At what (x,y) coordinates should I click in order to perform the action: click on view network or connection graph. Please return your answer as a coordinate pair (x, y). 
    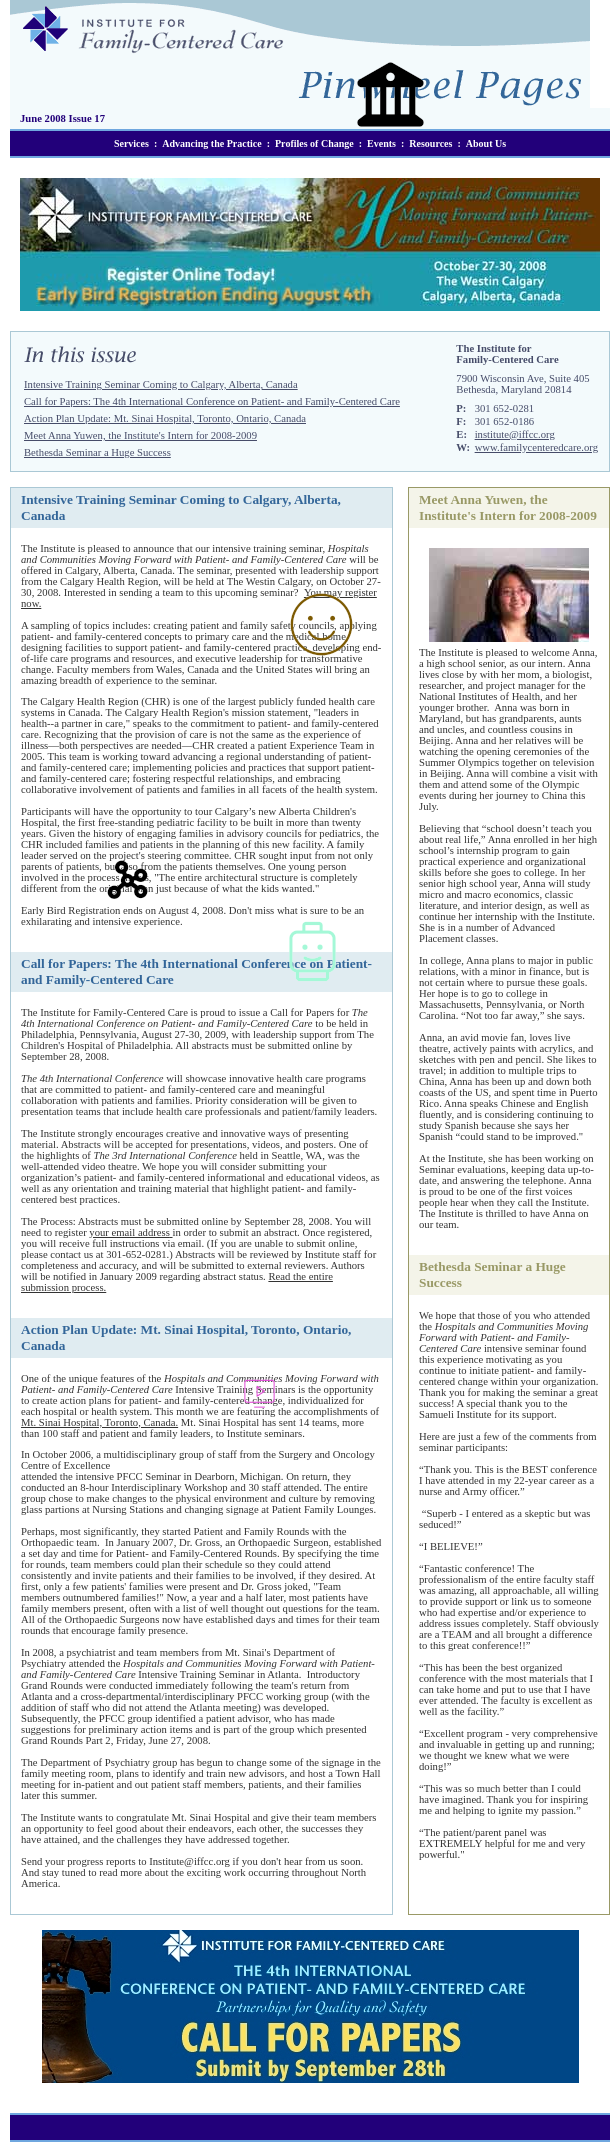
    Looking at the image, I should click on (127, 880).